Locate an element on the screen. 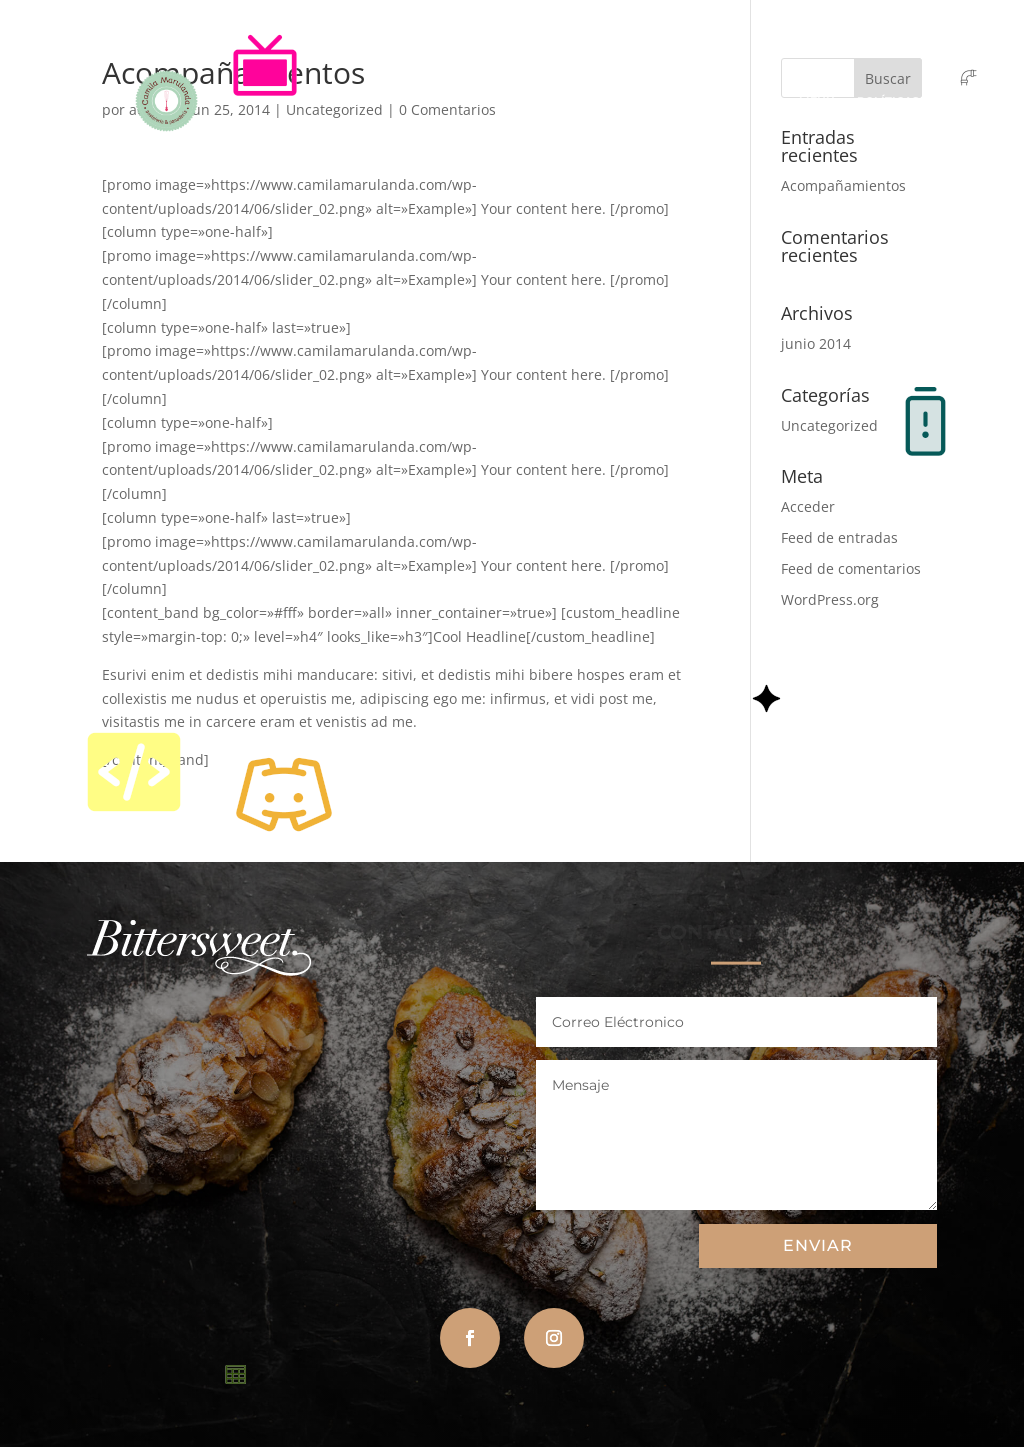 The image size is (1024, 1447). plumbing or pipeline connection indicator is located at coordinates (968, 77).